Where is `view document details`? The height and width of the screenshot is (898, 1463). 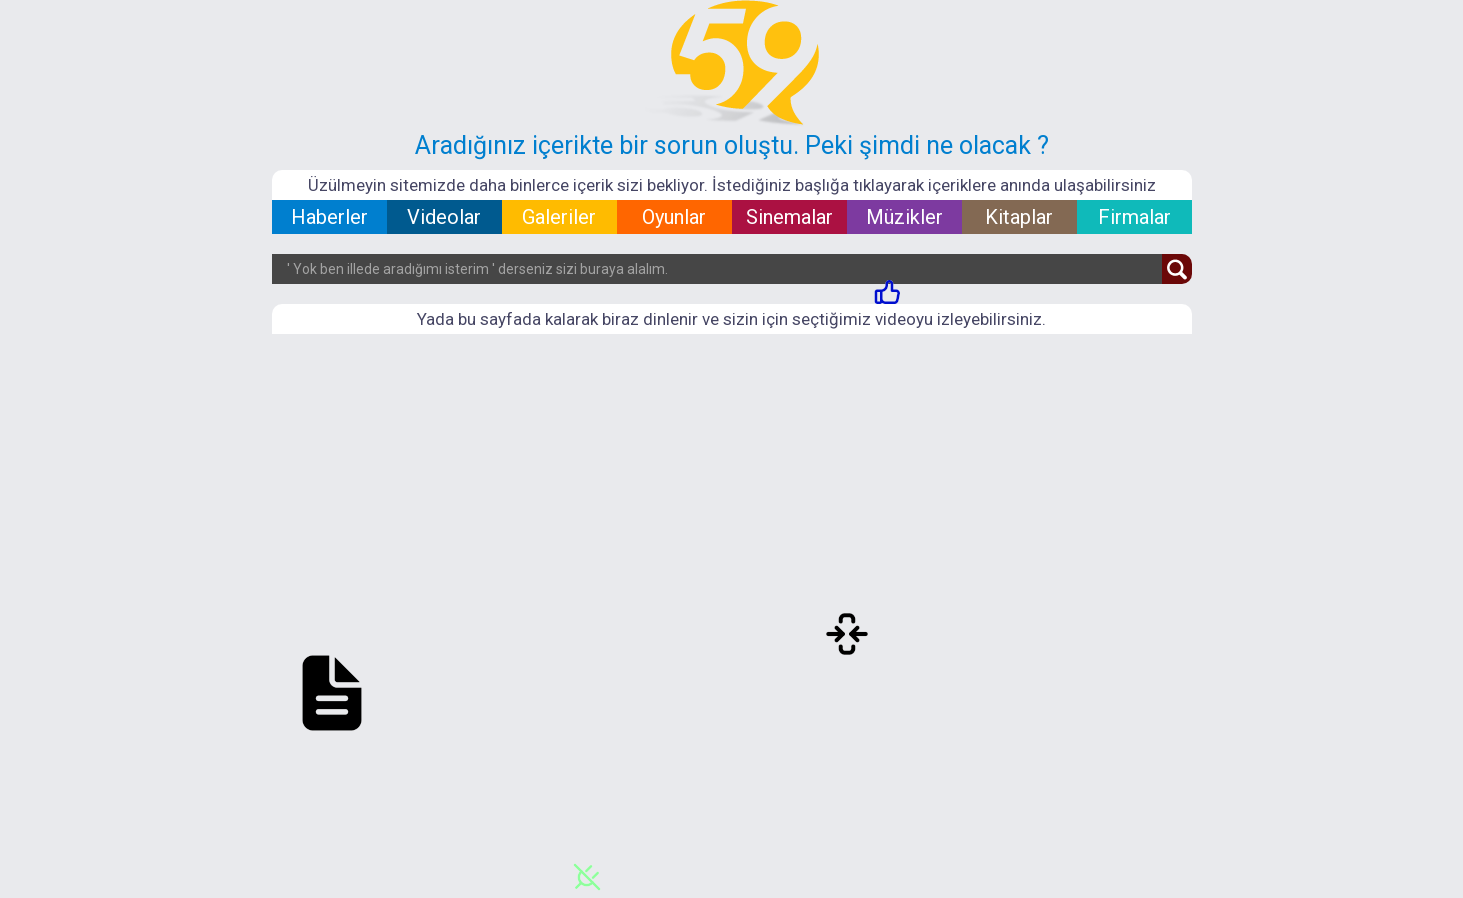
view document details is located at coordinates (332, 693).